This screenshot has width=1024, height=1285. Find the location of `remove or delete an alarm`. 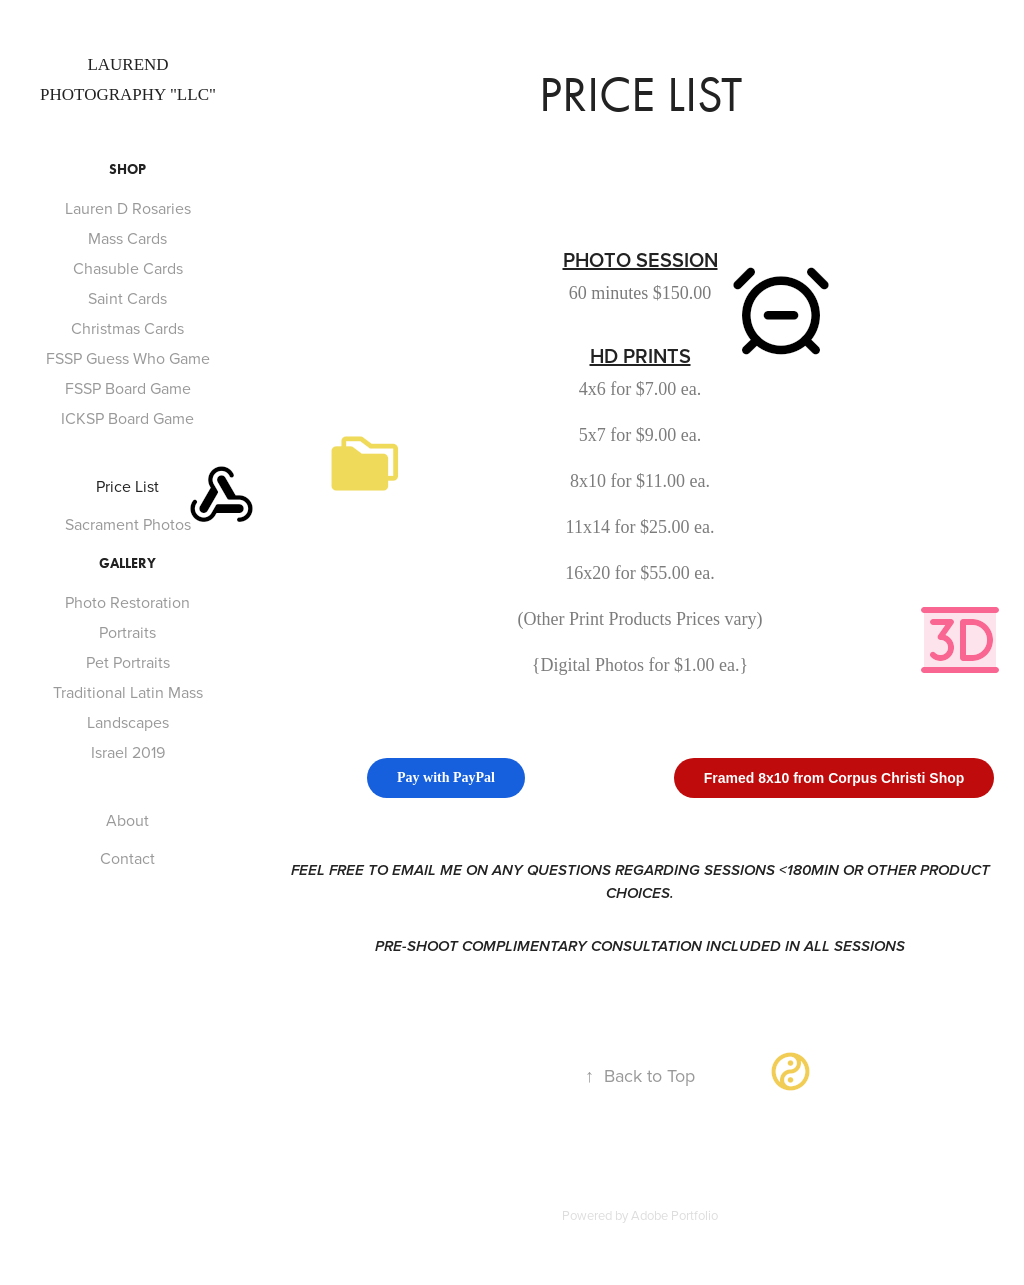

remove or delete an alarm is located at coordinates (781, 311).